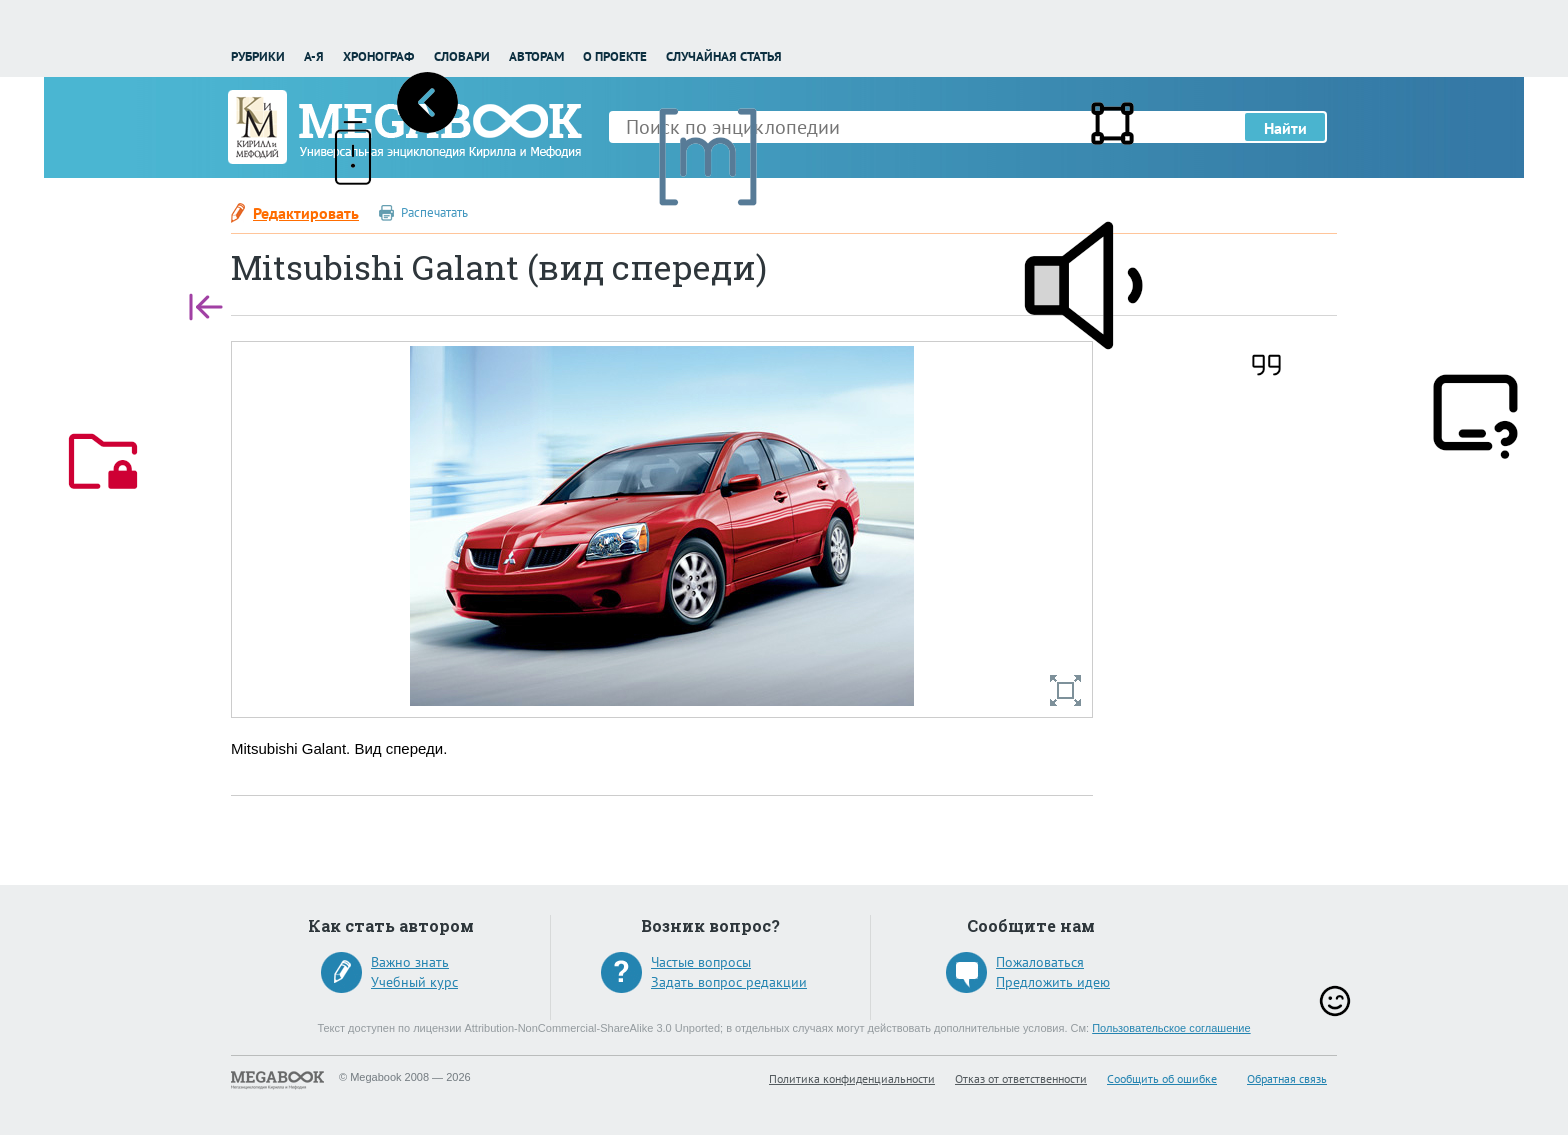 This screenshot has width=1568, height=1135. What do you see at coordinates (427, 102) in the screenshot?
I see `go back to the previous screen` at bounding box center [427, 102].